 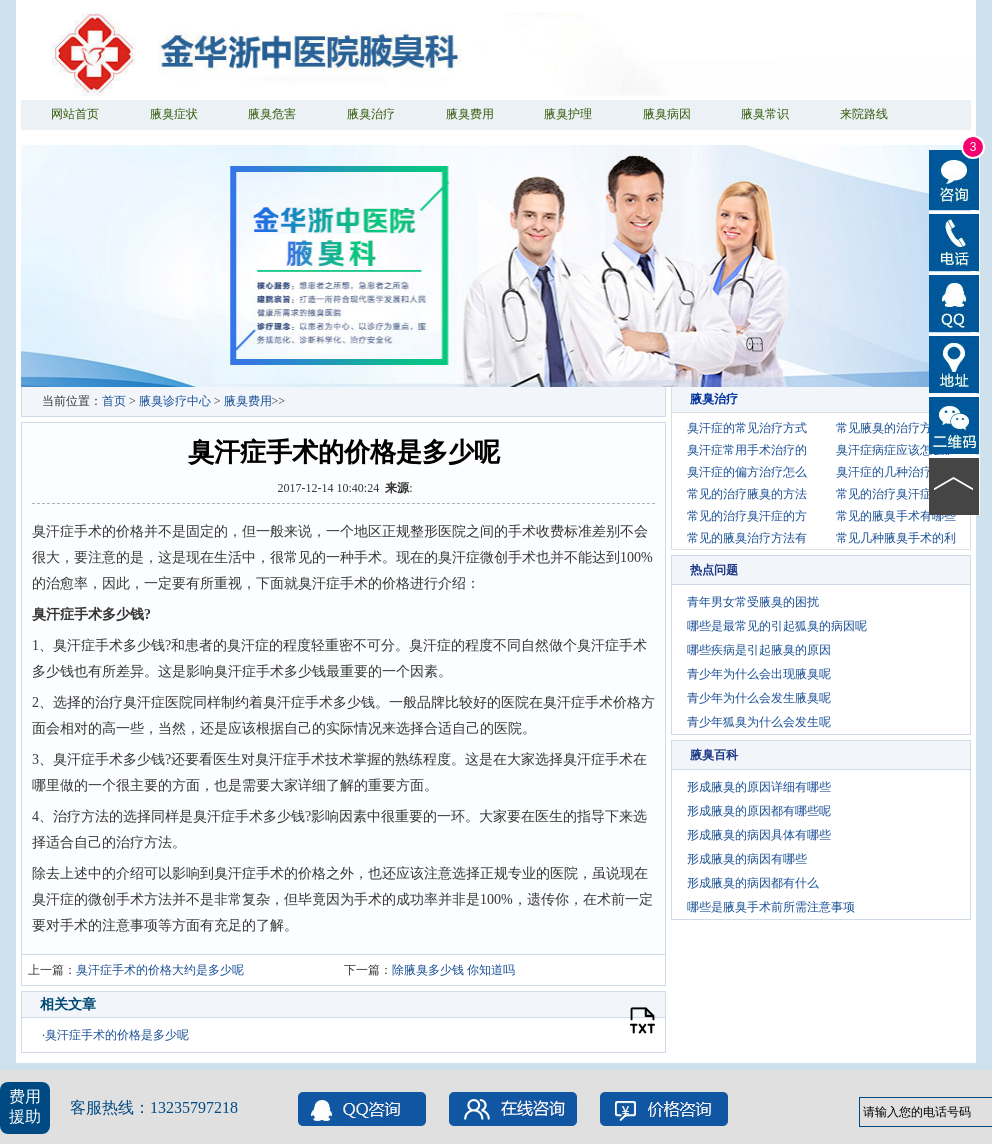 I want to click on open a plain text file, so click(x=642, y=1021).